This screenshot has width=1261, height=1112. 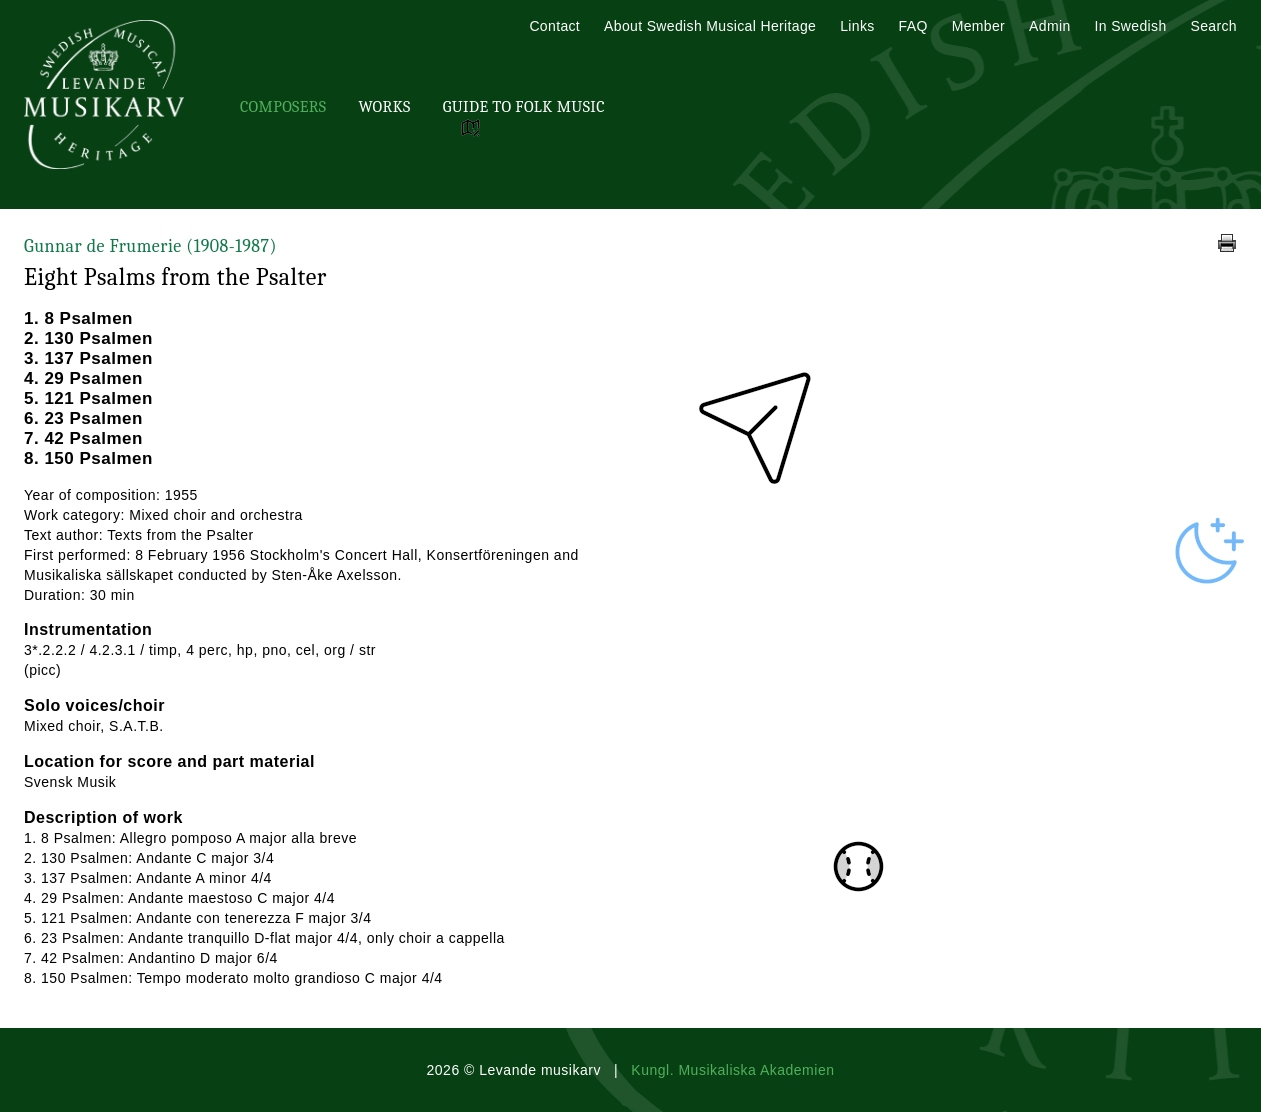 I want to click on send a message, so click(x=759, y=424).